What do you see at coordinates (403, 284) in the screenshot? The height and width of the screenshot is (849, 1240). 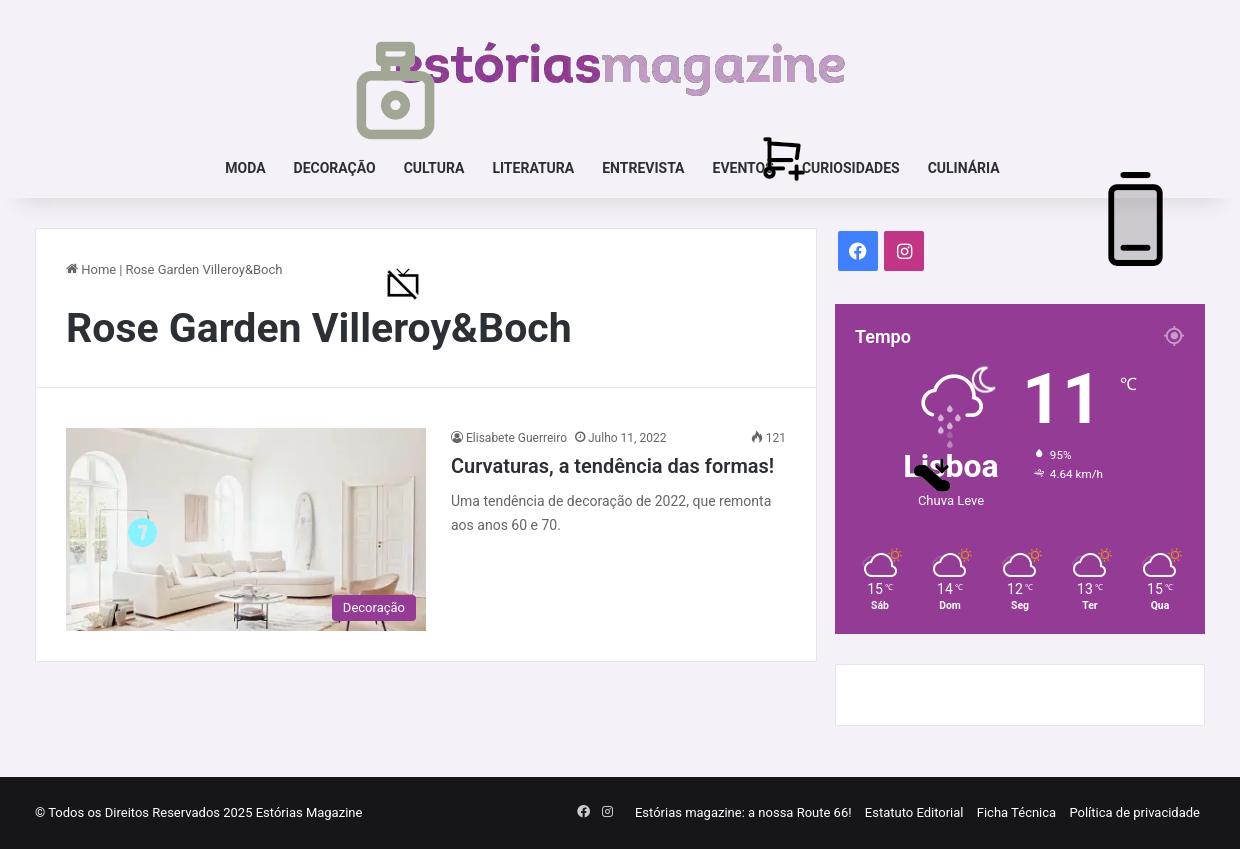 I see `tv or display is currently off or disabled` at bounding box center [403, 284].